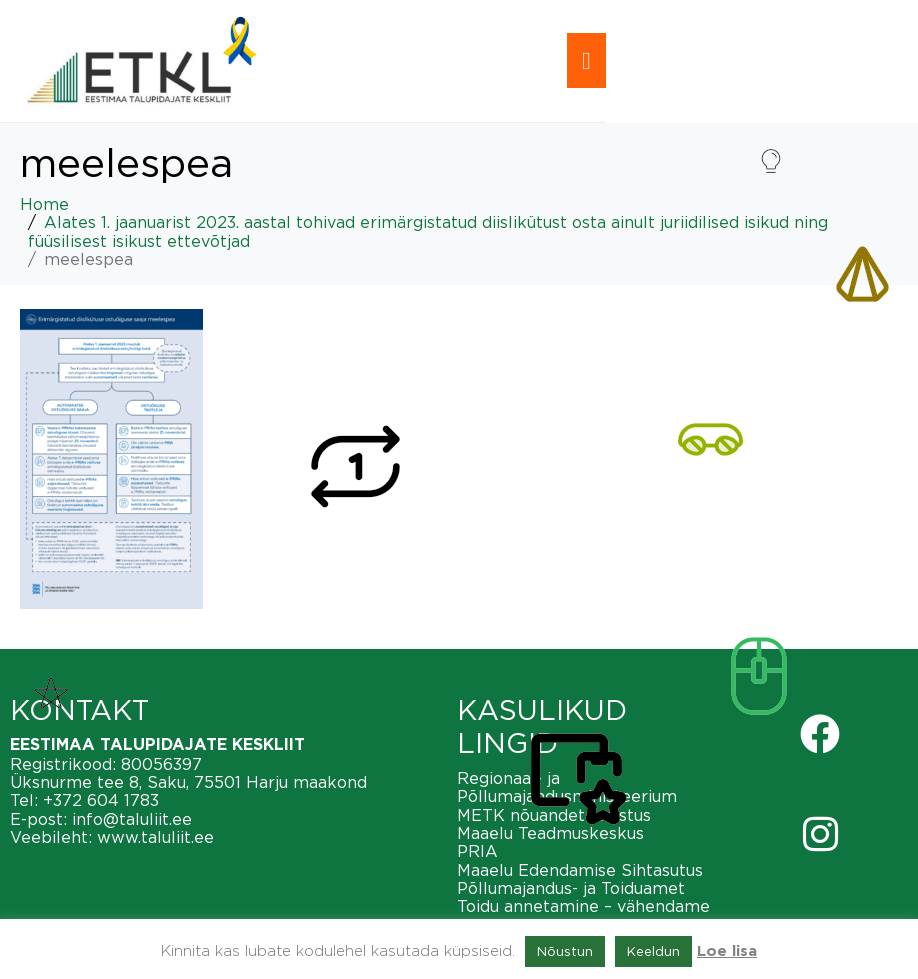 The image size is (918, 979). Describe the element at coordinates (576, 774) in the screenshot. I see `favorite or star a connected device` at that location.